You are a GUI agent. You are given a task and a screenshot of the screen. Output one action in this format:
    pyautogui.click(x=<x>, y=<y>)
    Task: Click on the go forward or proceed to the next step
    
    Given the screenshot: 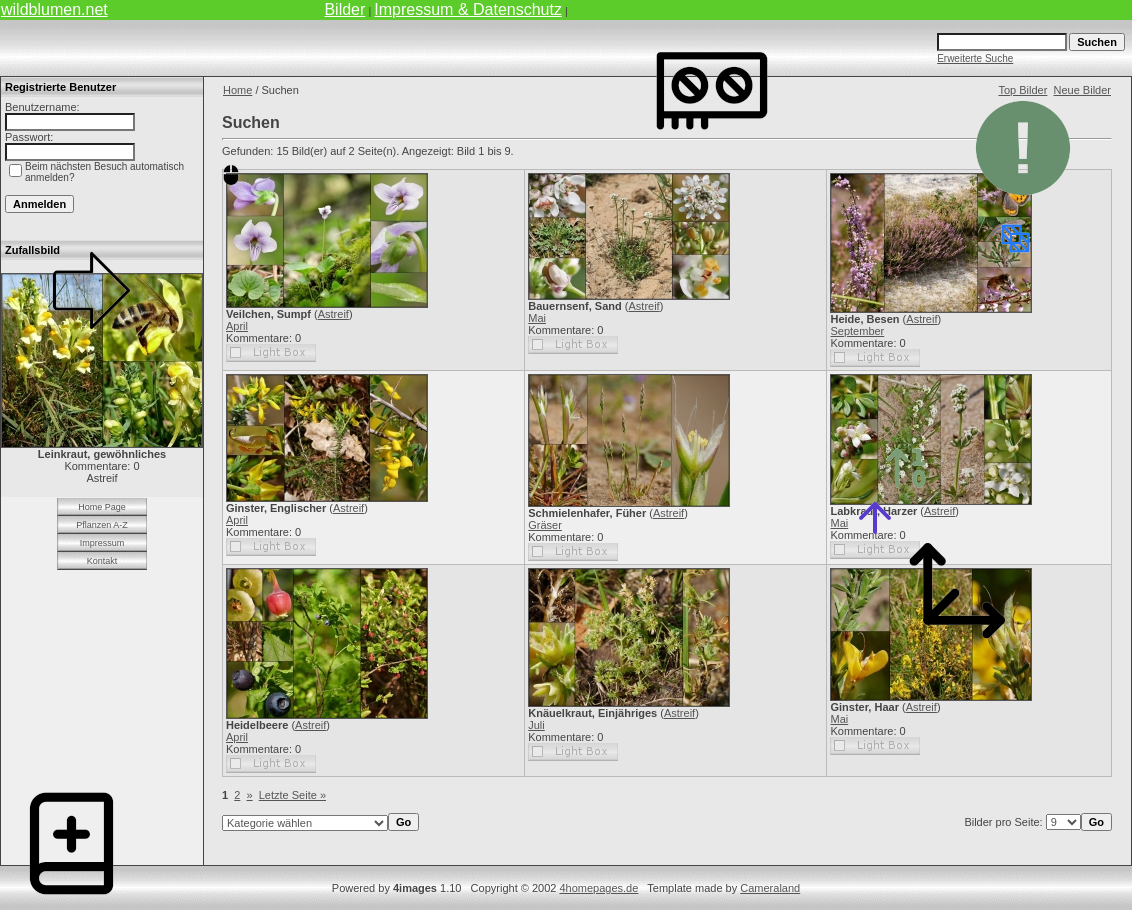 What is the action you would take?
    pyautogui.click(x=88, y=290)
    